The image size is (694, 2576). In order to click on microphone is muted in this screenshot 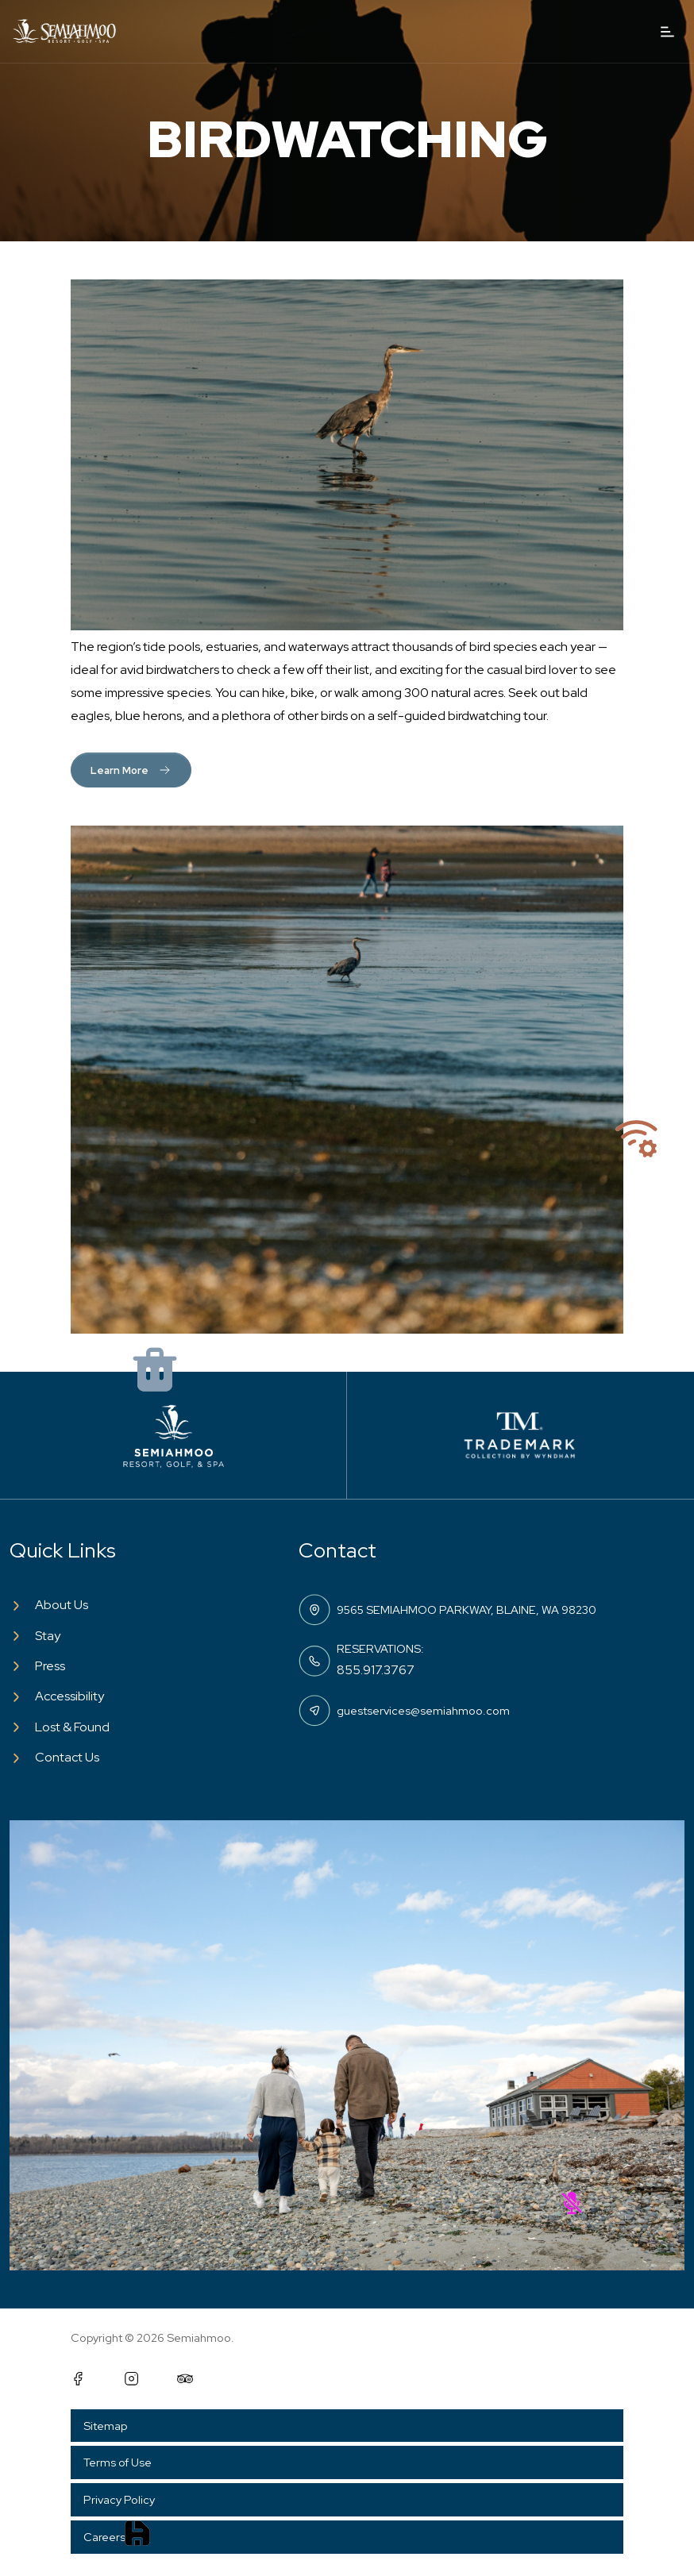, I will do `click(572, 2203)`.